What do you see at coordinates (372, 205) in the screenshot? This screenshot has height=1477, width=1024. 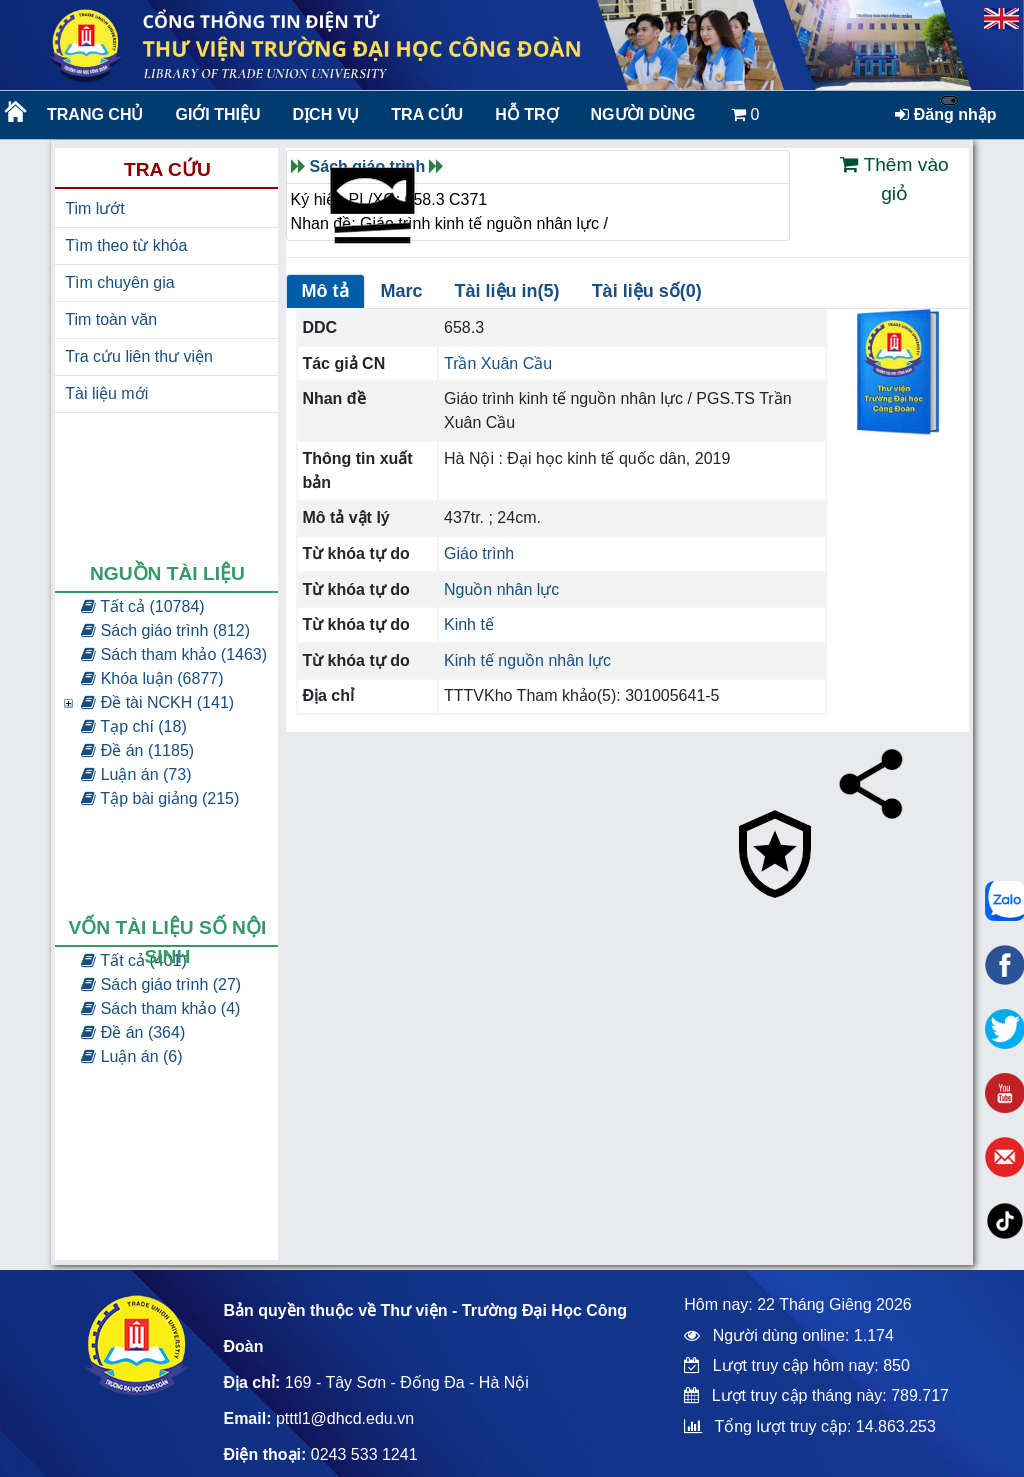 I see `view set meal or food combo options` at bounding box center [372, 205].